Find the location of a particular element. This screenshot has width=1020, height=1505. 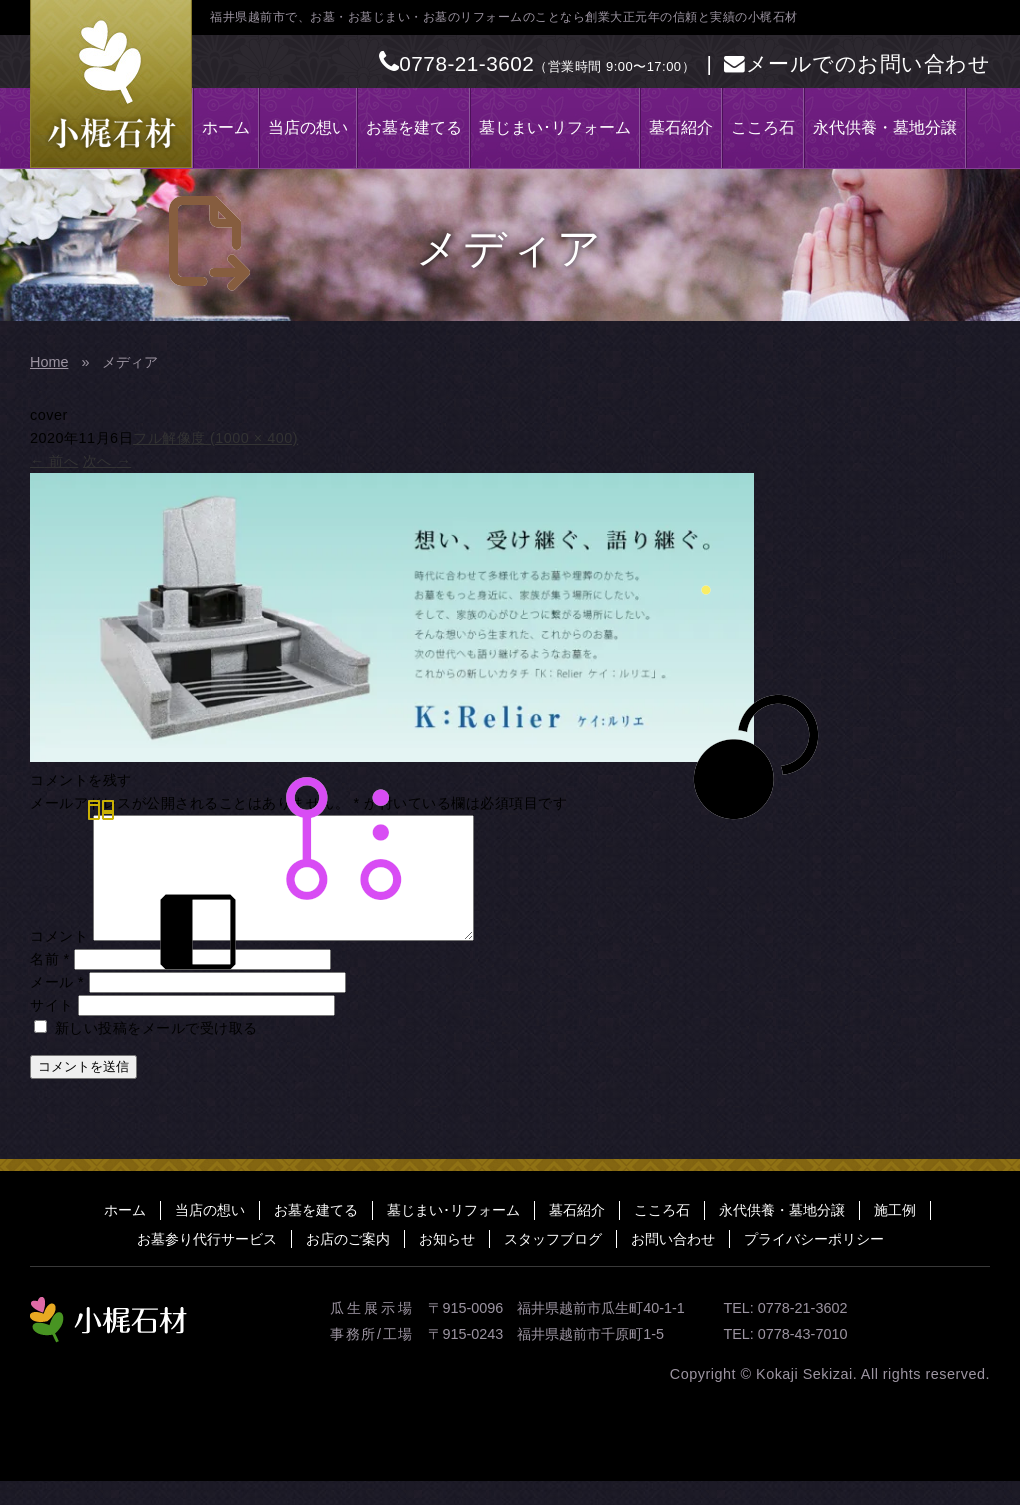

export file to another location is located at coordinates (205, 241).